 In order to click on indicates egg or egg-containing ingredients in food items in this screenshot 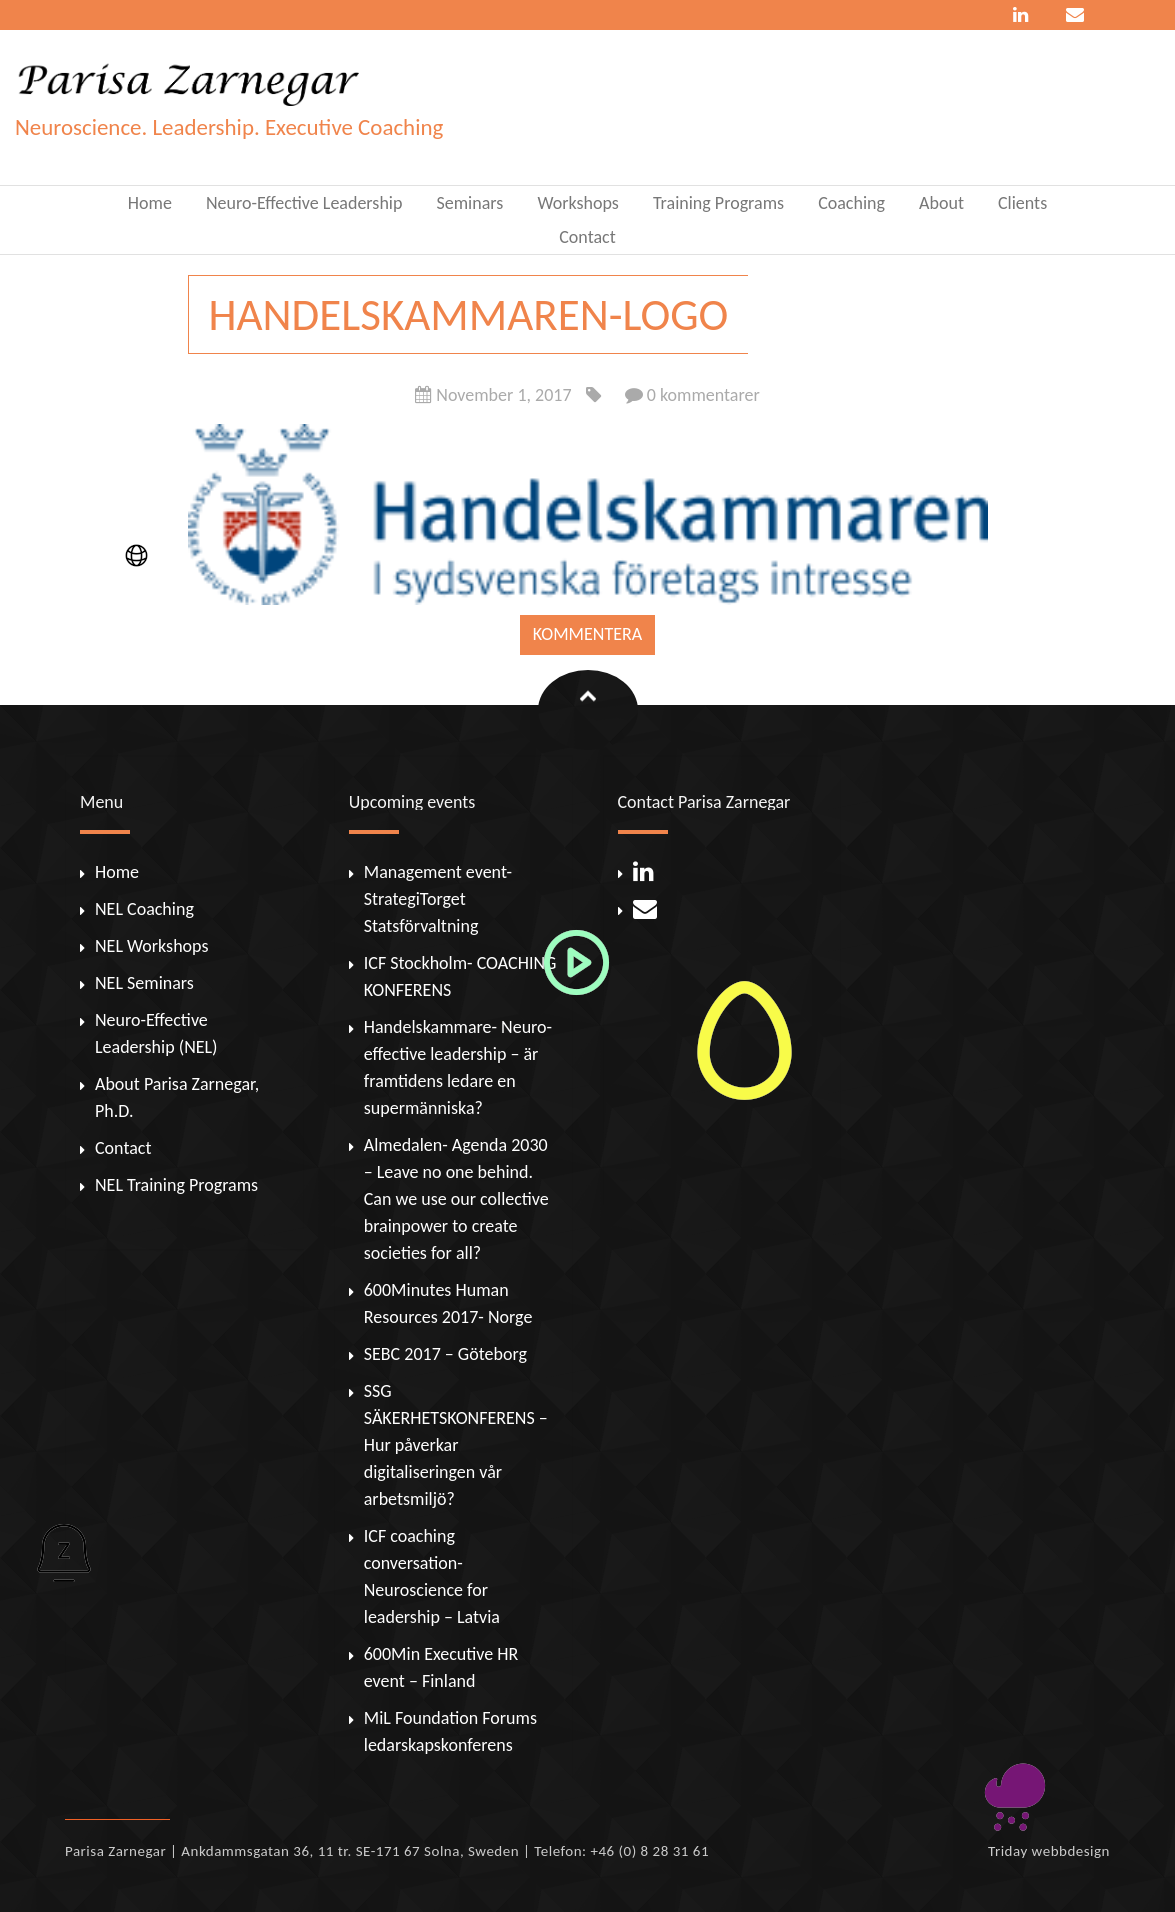, I will do `click(744, 1040)`.